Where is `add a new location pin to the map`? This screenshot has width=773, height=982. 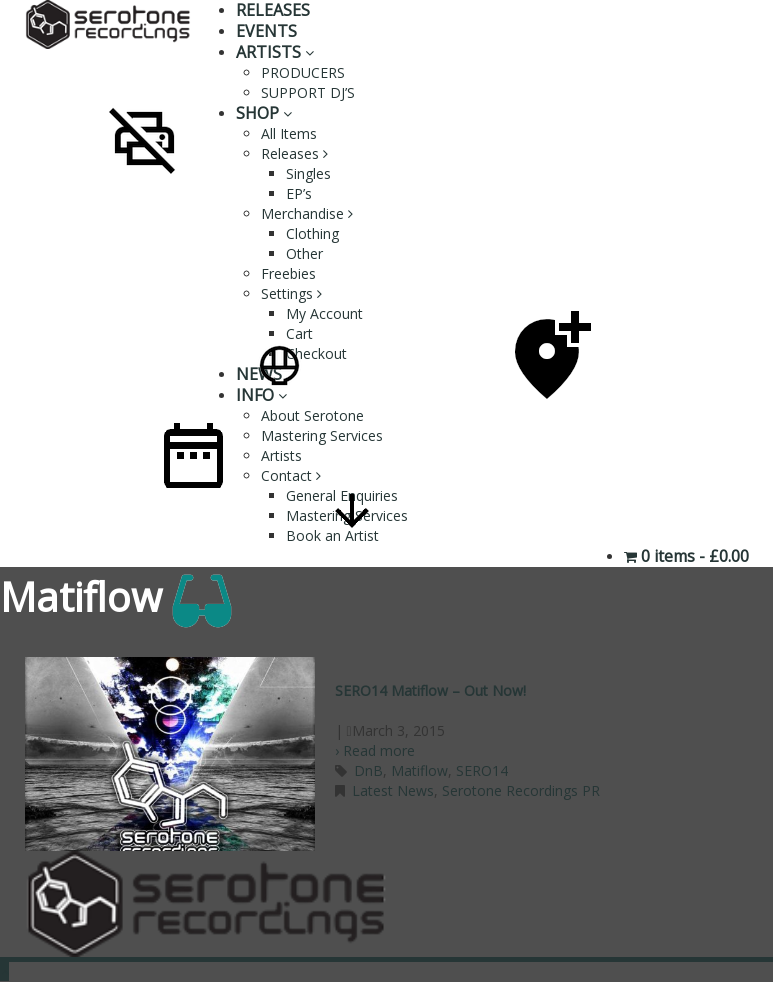
add a new location pin to the map is located at coordinates (547, 355).